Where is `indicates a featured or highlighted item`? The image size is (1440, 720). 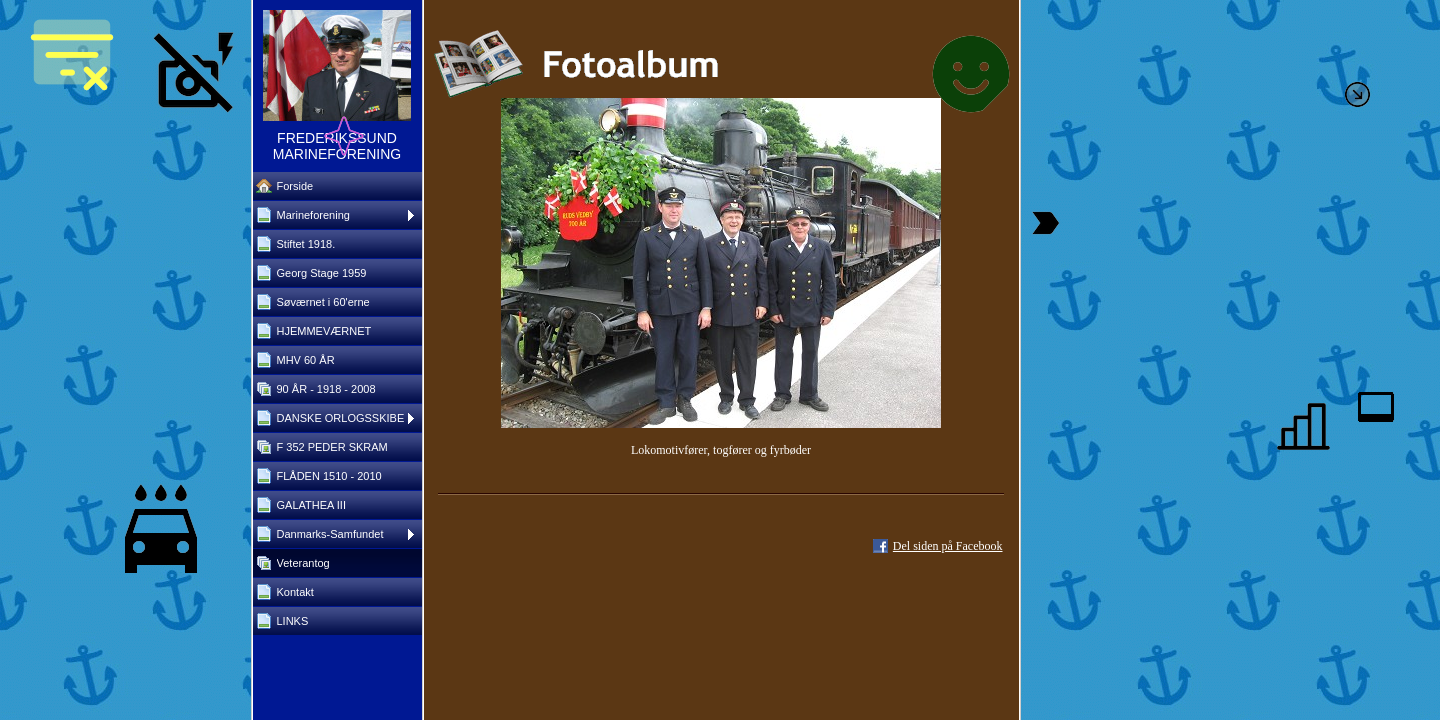 indicates a featured or highlighted item is located at coordinates (344, 136).